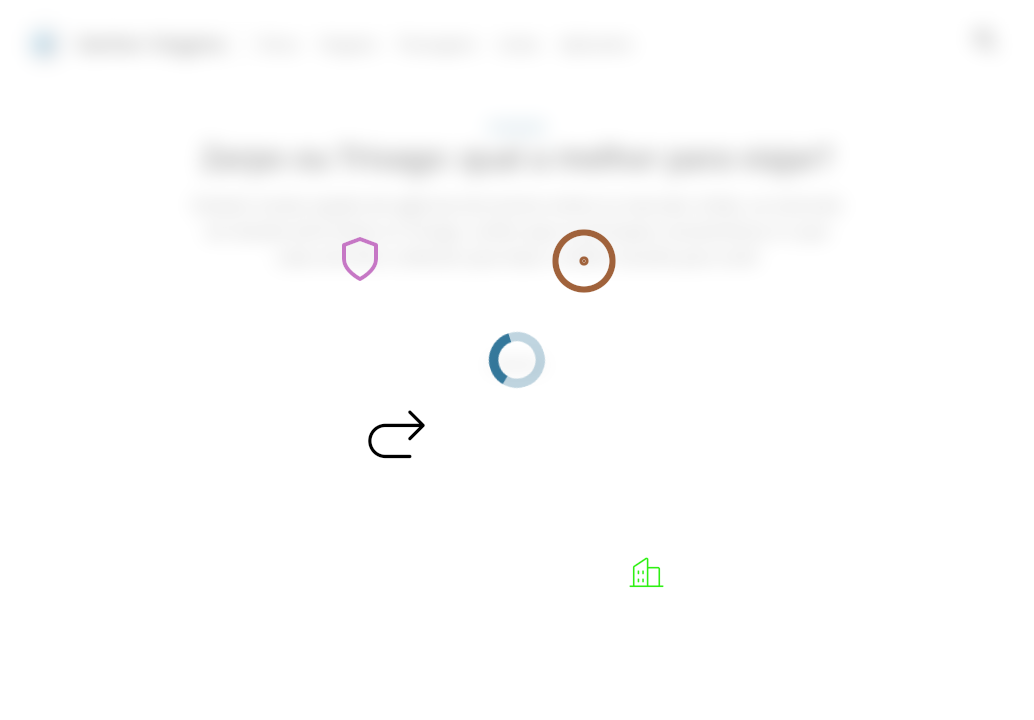 The image size is (1034, 720). I want to click on enable focus or concentration mode, so click(584, 261).